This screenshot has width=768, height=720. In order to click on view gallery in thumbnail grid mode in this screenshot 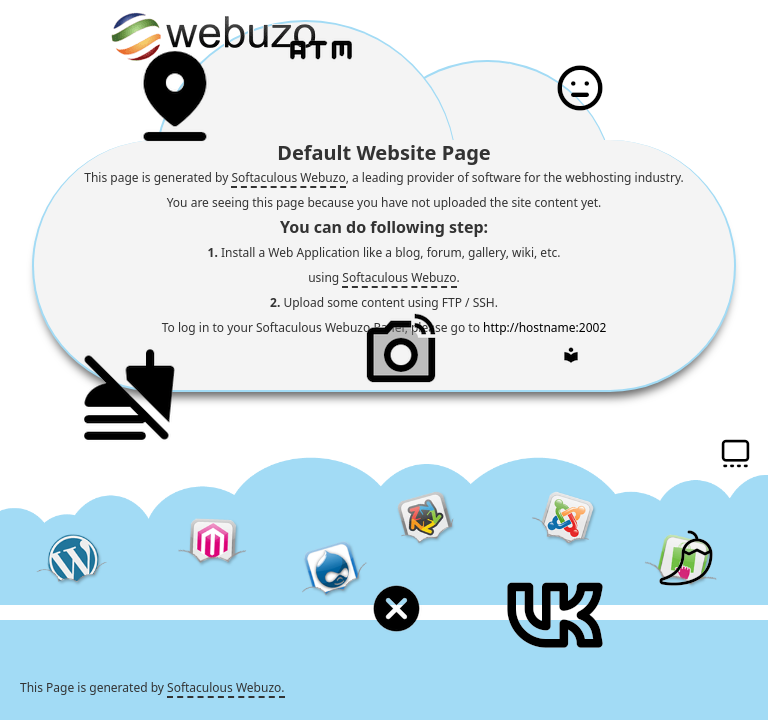, I will do `click(735, 453)`.